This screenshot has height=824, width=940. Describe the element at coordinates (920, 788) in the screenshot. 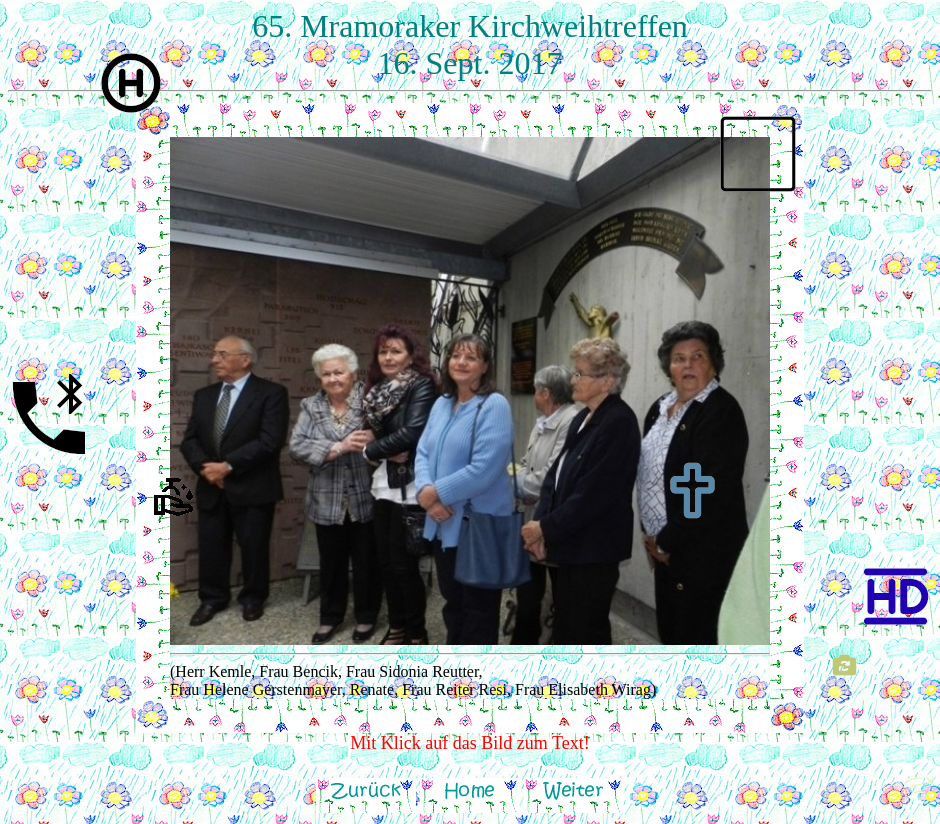

I see `indicates no wifi connection available` at that location.